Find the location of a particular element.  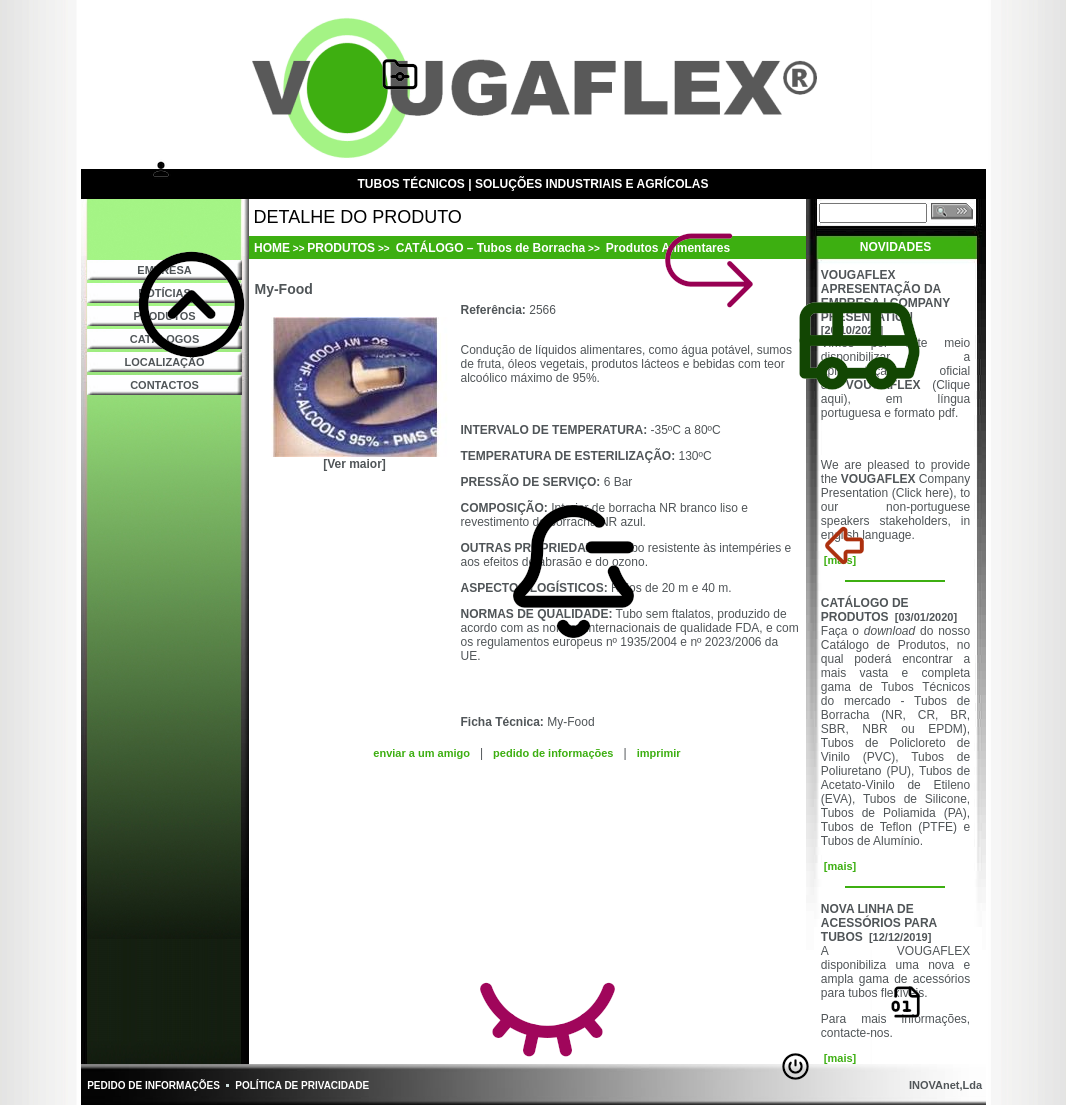

remove a notification is located at coordinates (573, 571).